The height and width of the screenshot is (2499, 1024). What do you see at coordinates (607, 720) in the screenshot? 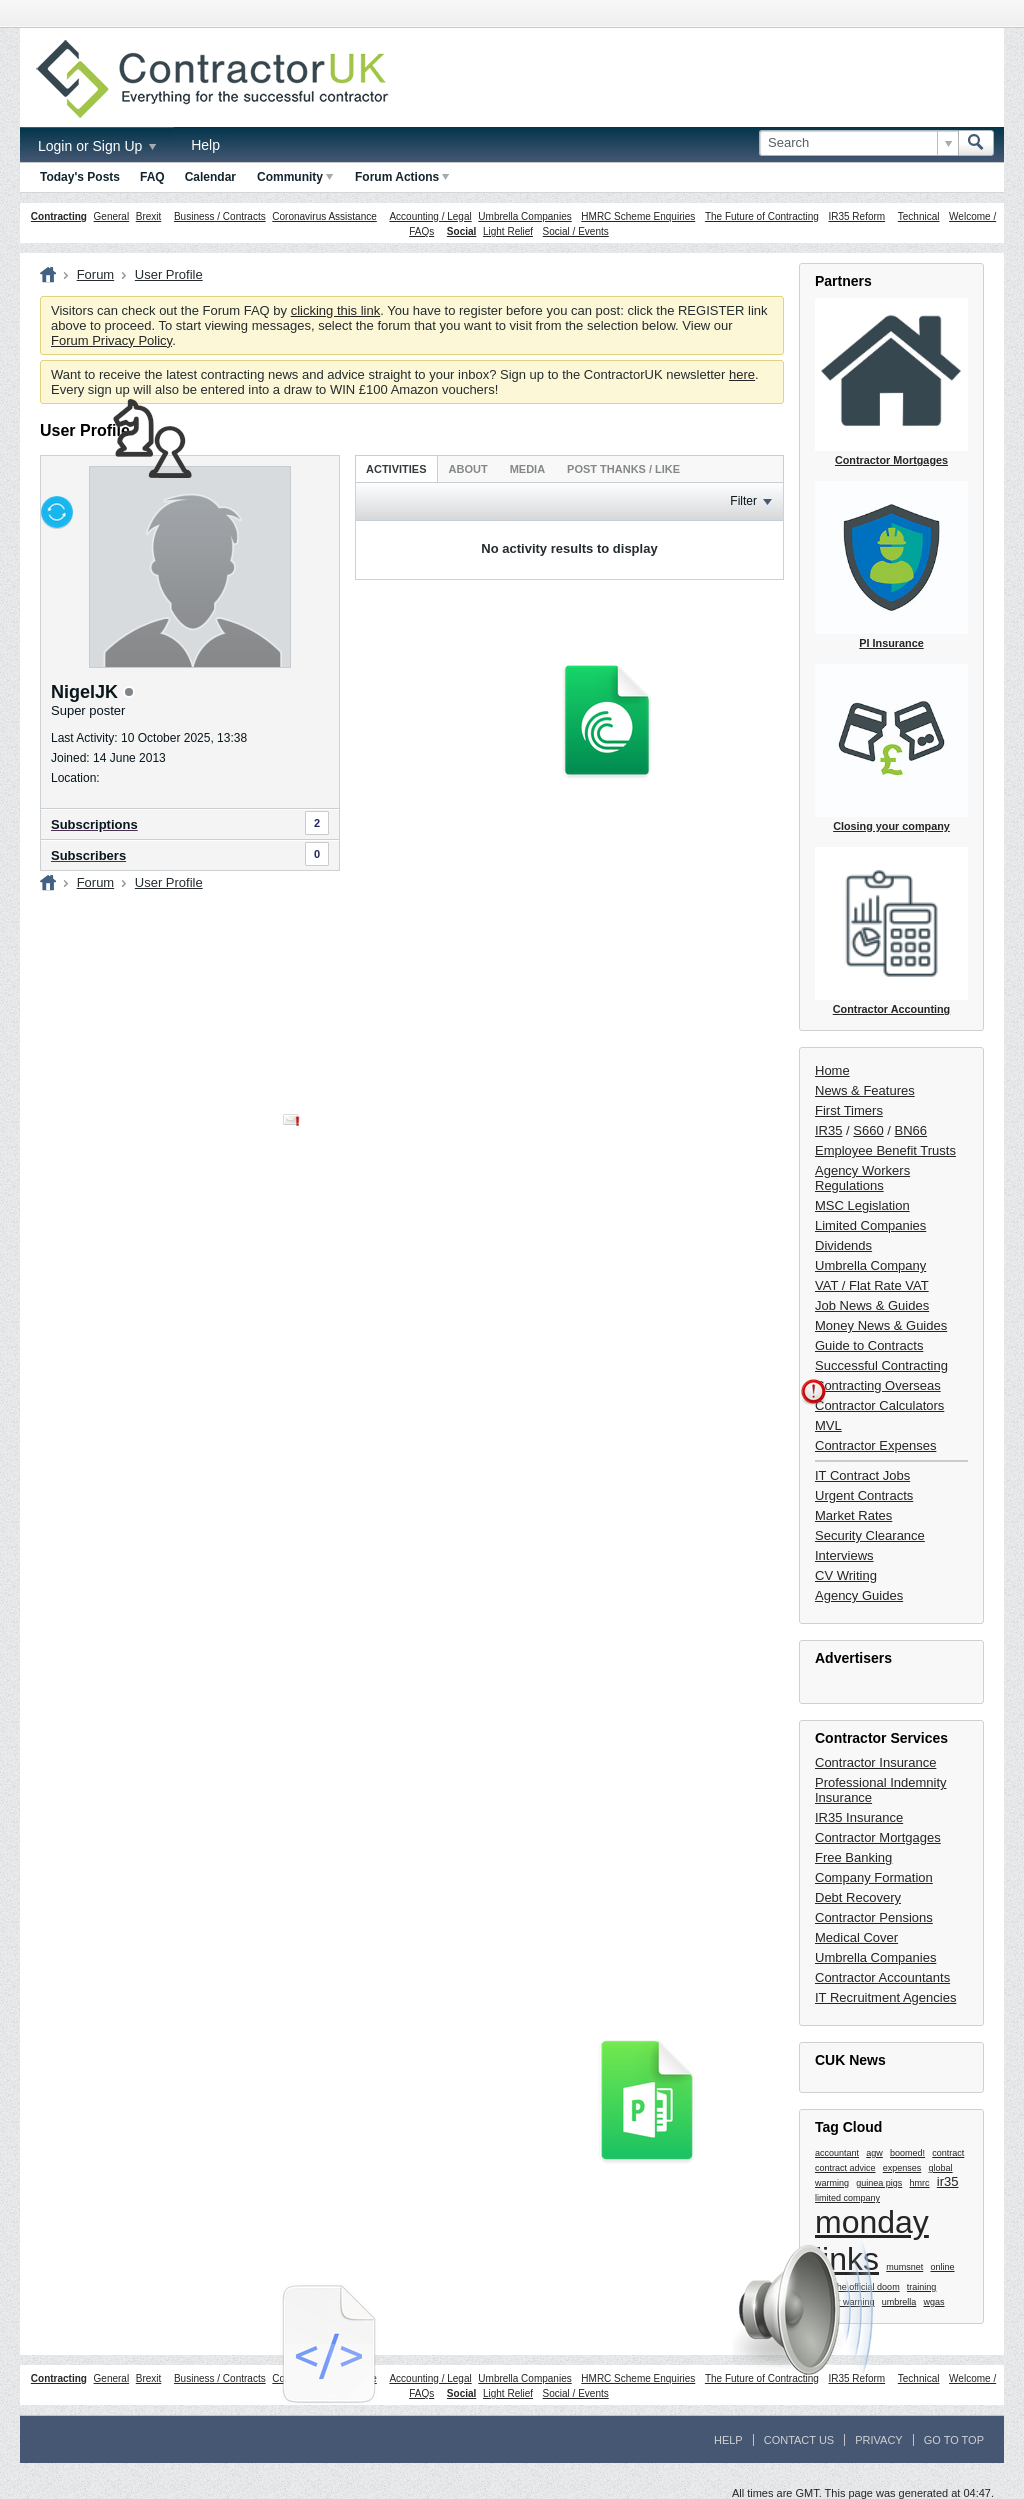
I see `a torrent file ready to open with BitTorrent client` at bounding box center [607, 720].